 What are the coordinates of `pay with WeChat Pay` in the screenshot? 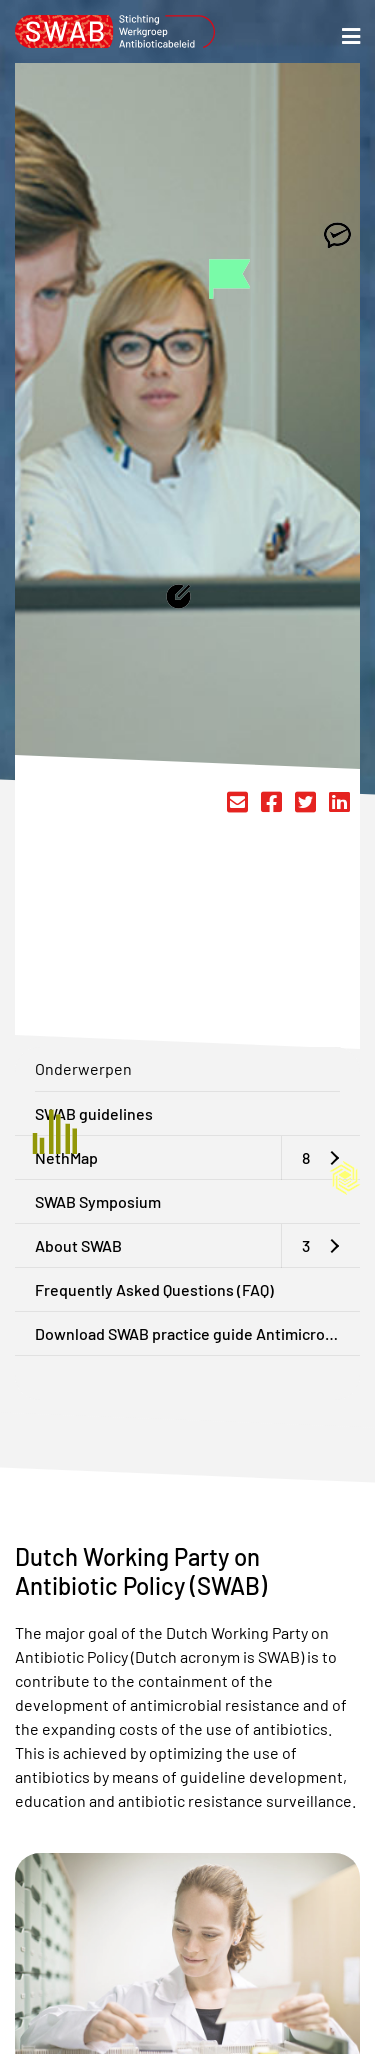 It's located at (337, 234).